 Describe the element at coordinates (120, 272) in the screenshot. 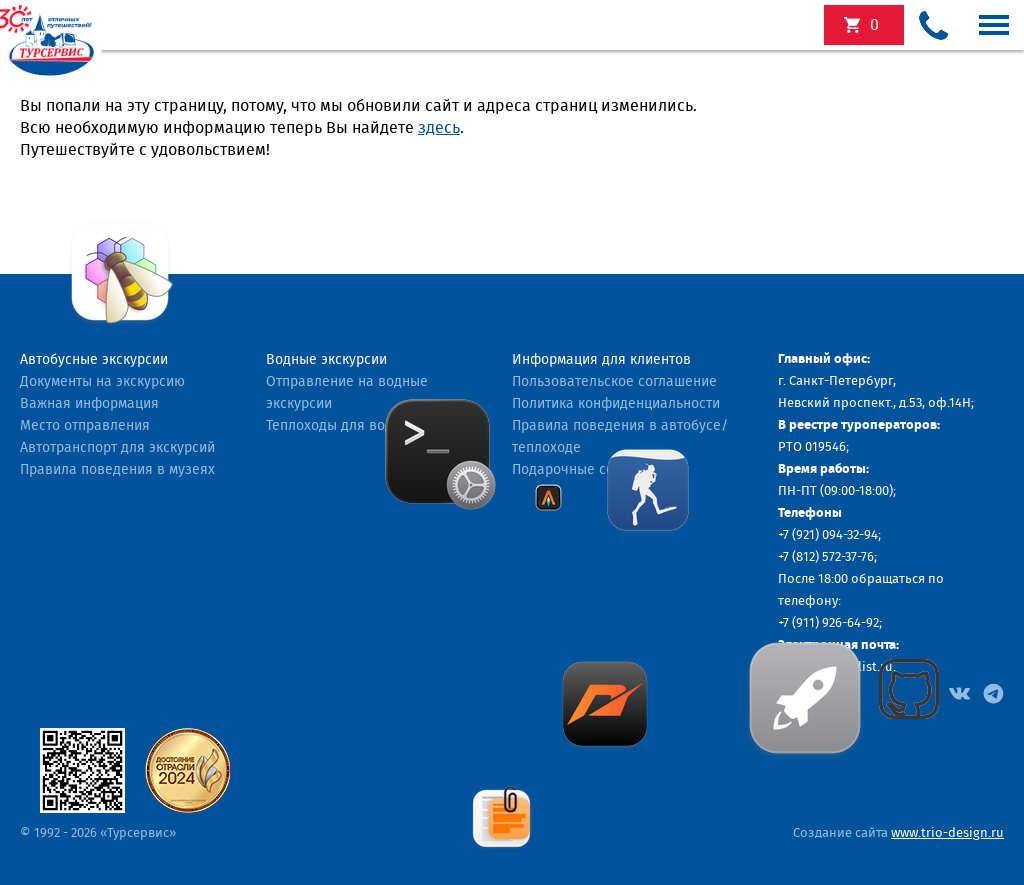

I see `open beeref reference image board app` at that location.